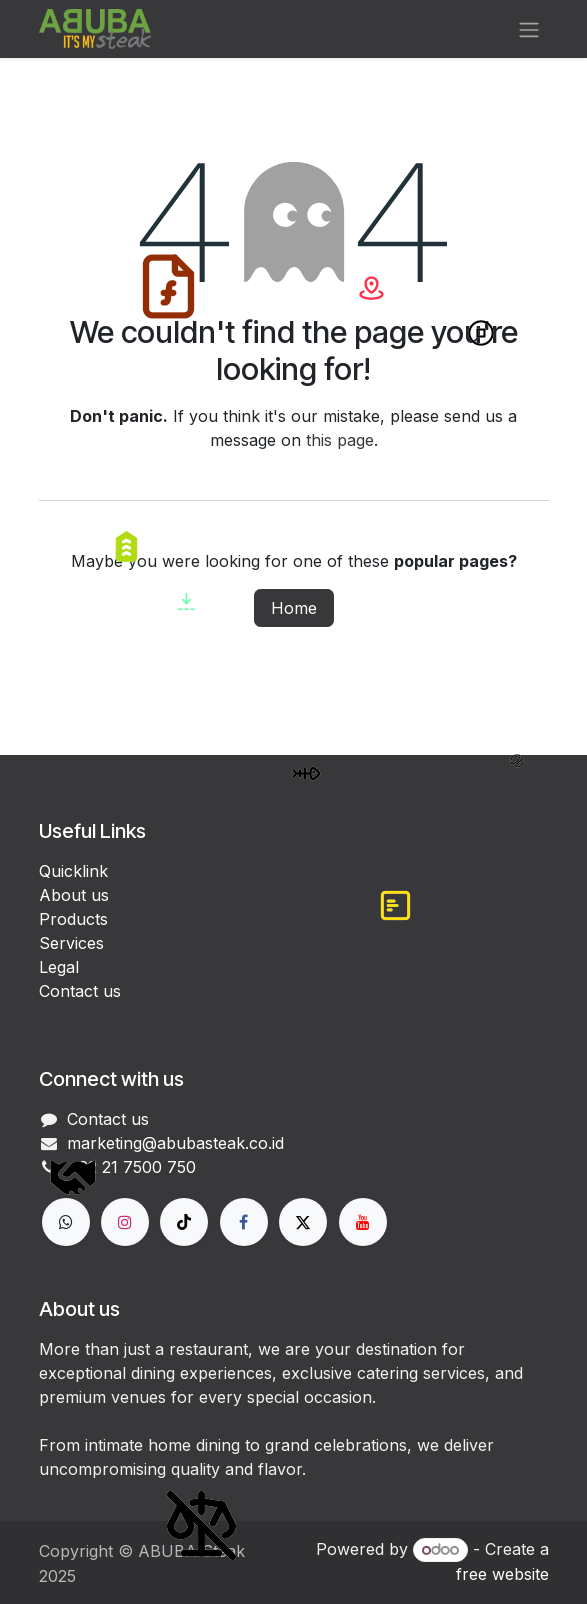  What do you see at coordinates (126, 546) in the screenshot?
I see `view user rank or level status` at bounding box center [126, 546].